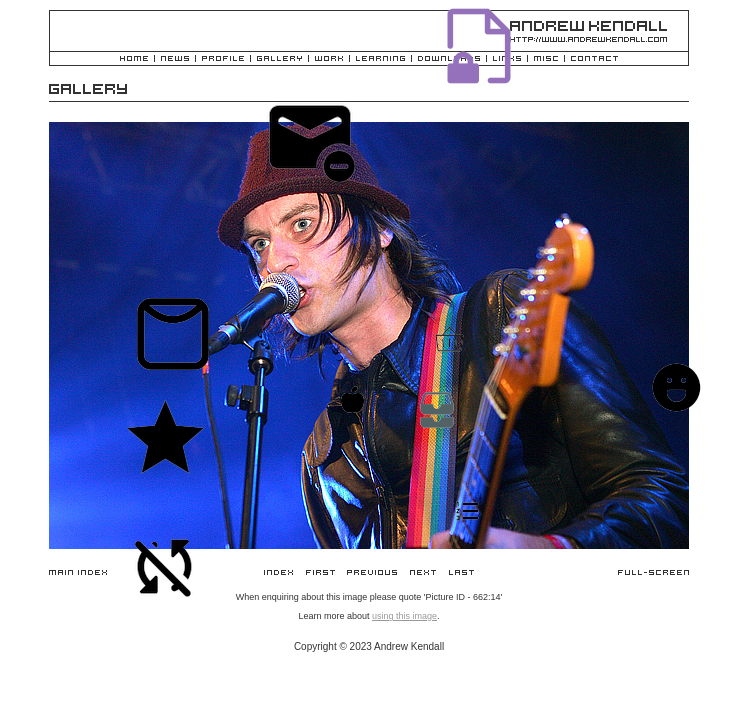  Describe the element at coordinates (164, 566) in the screenshot. I see `sync is disabled or turned off` at that location.